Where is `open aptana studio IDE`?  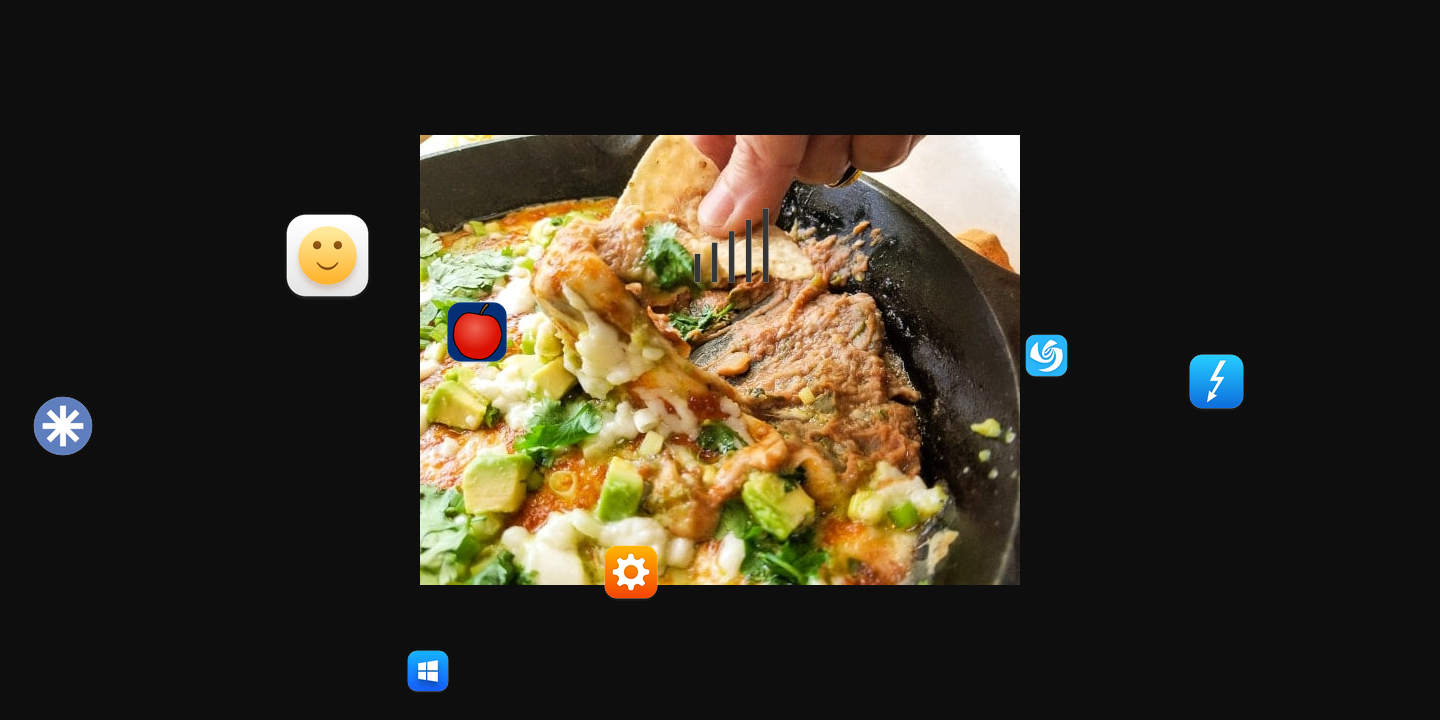 open aptana studio IDE is located at coordinates (631, 572).